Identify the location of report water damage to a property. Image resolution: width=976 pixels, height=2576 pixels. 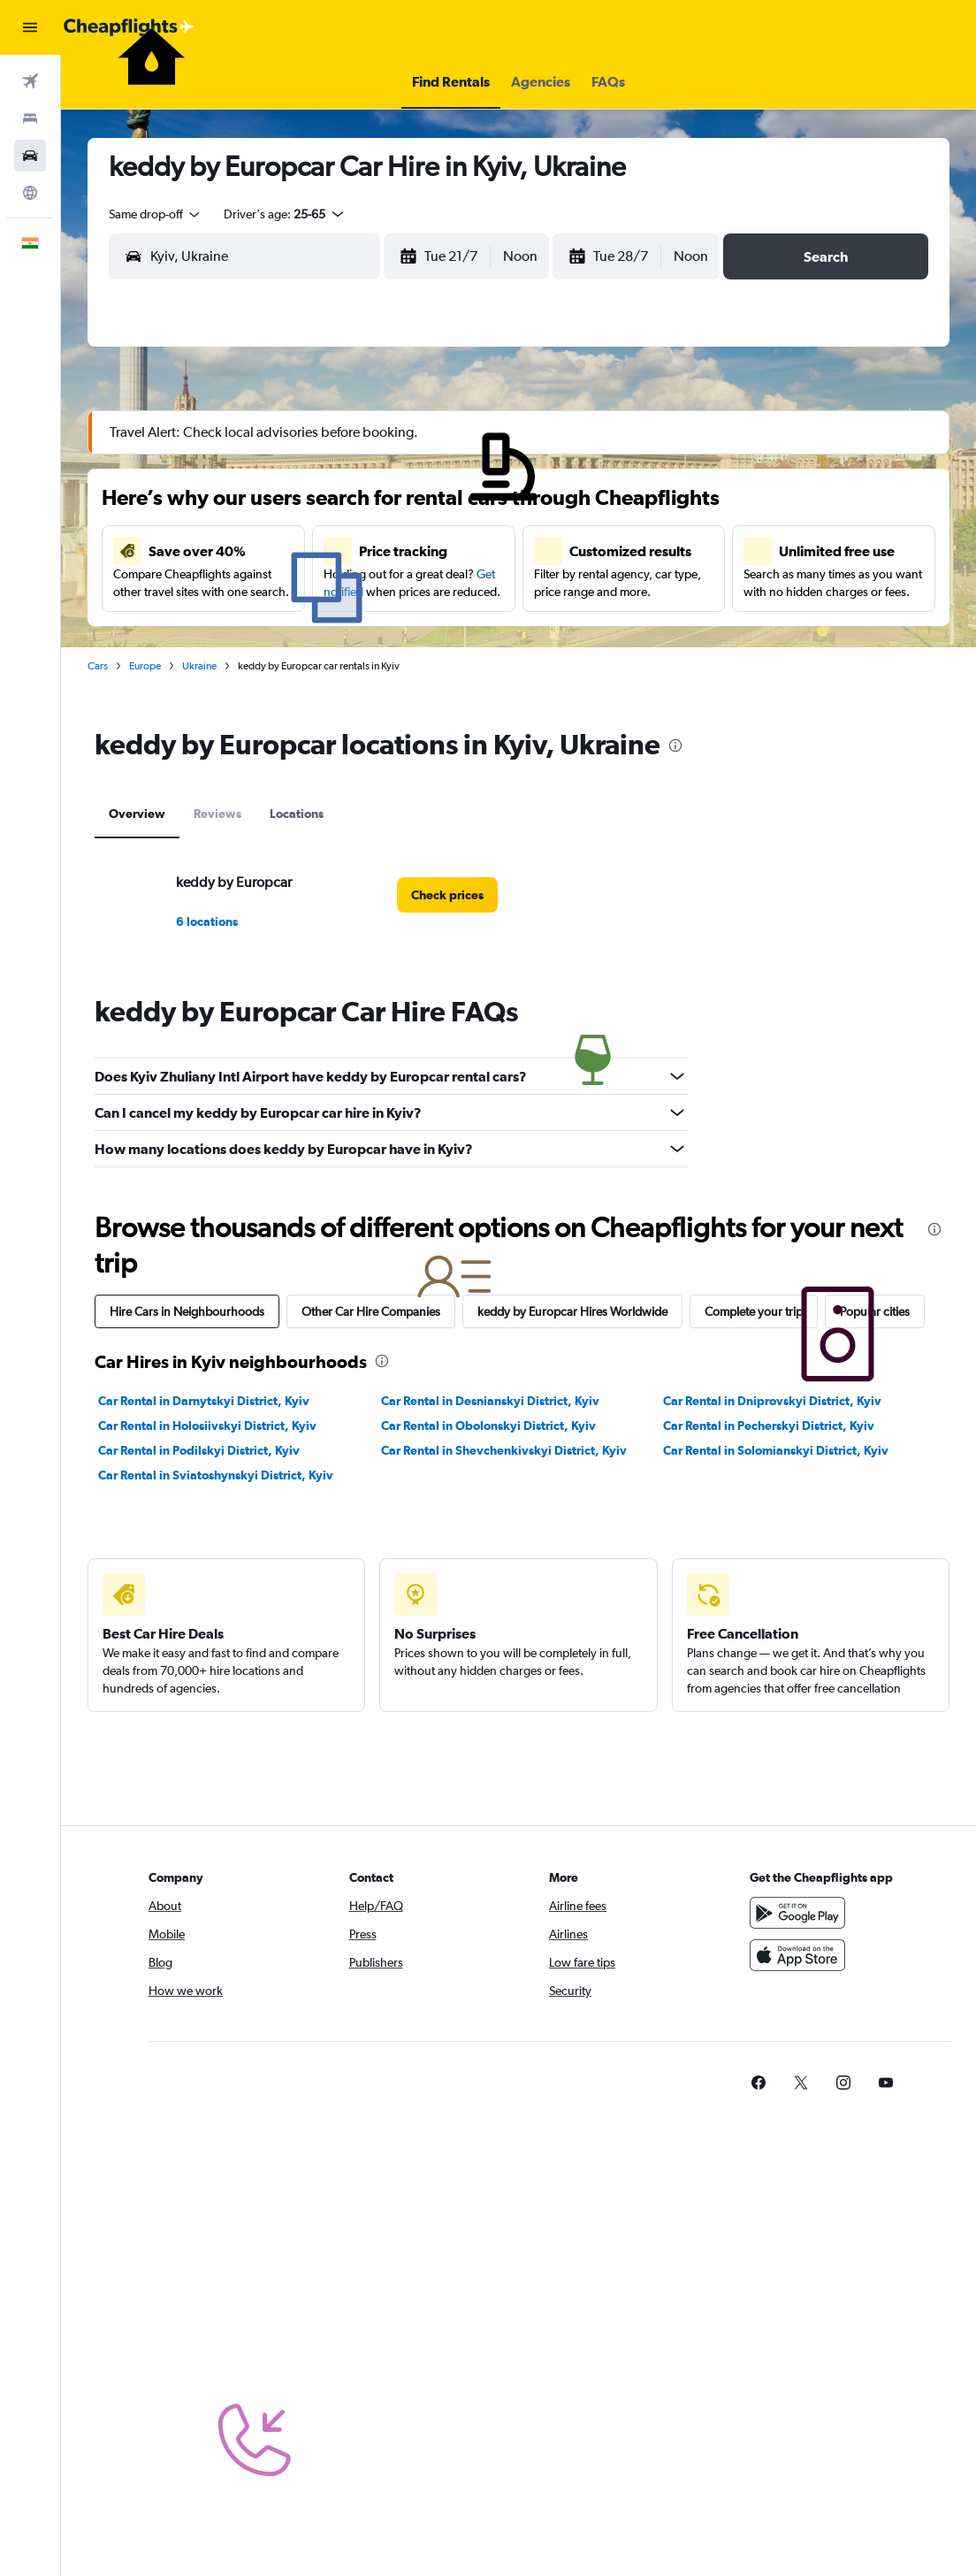
(151, 57).